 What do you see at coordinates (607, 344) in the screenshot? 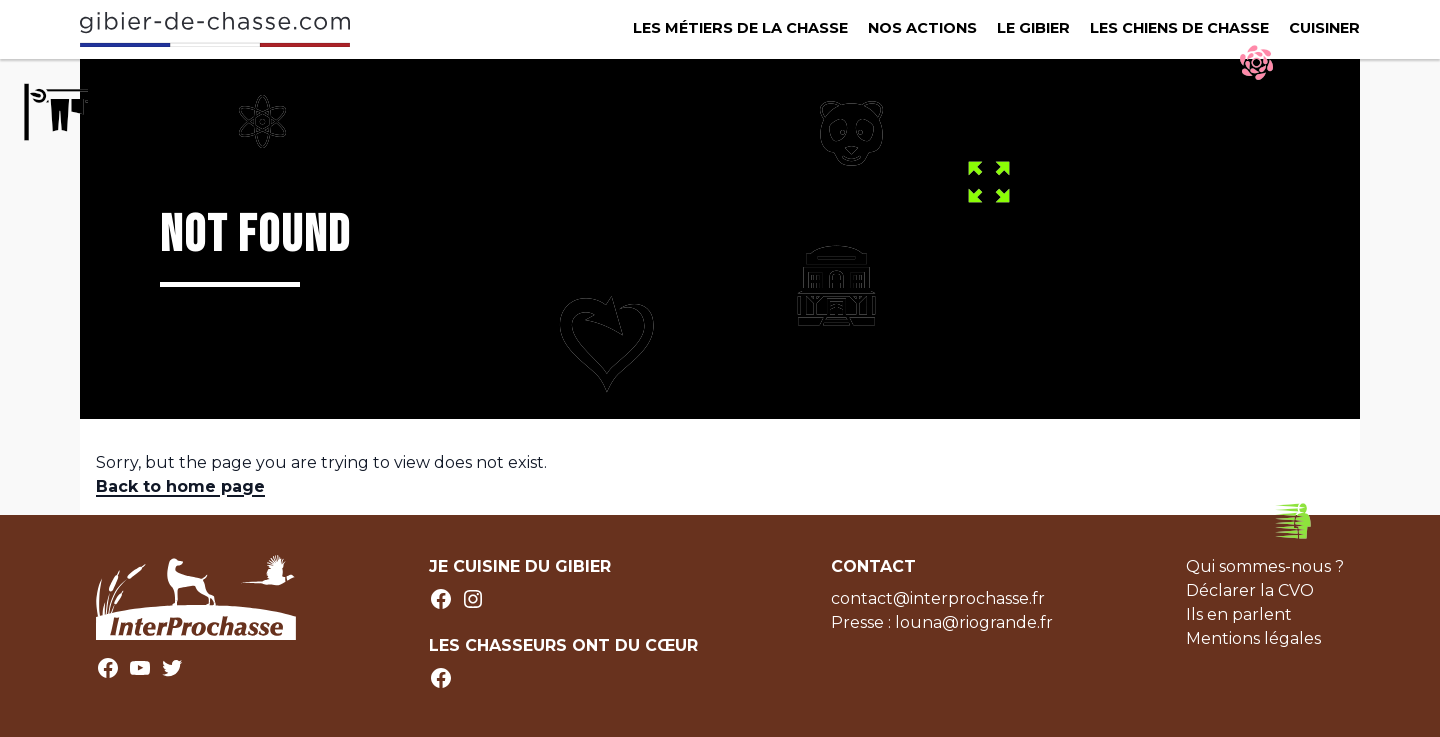
I see `access self-care or wellness features` at bounding box center [607, 344].